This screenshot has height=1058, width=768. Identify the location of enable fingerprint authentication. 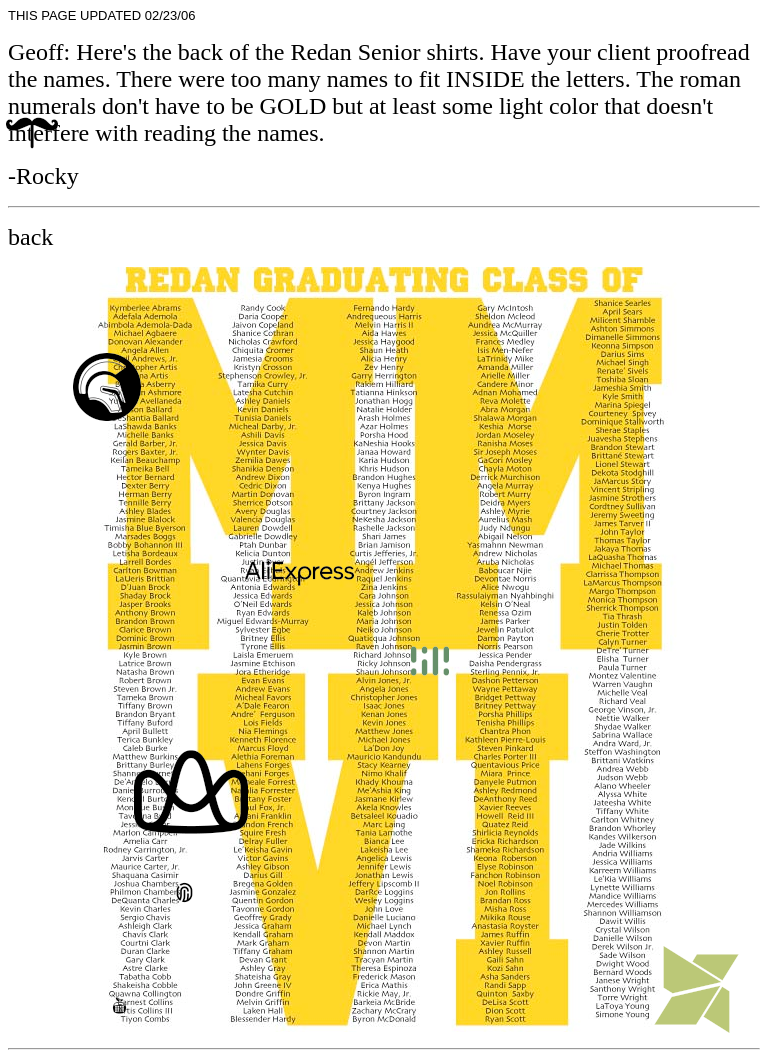
(184, 892).